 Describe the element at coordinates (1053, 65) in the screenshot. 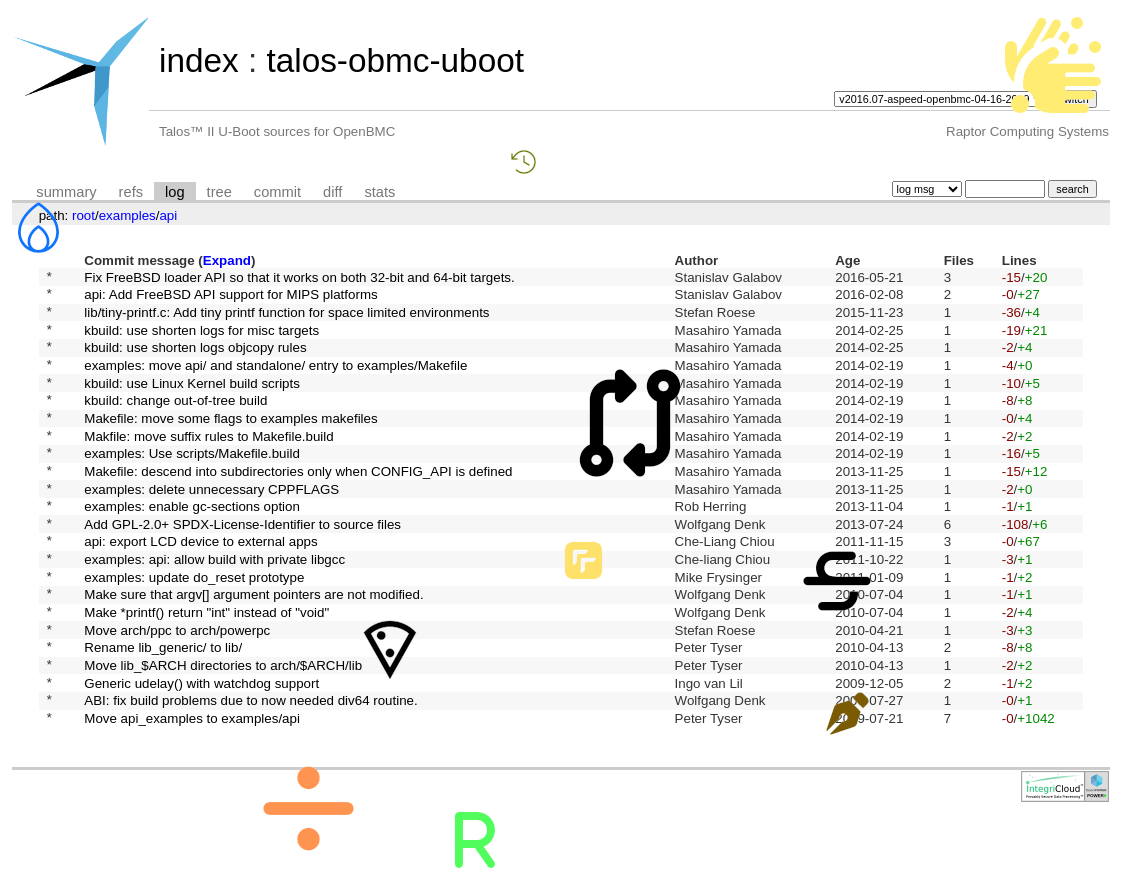

I see `wash your hands reminder` at that location.